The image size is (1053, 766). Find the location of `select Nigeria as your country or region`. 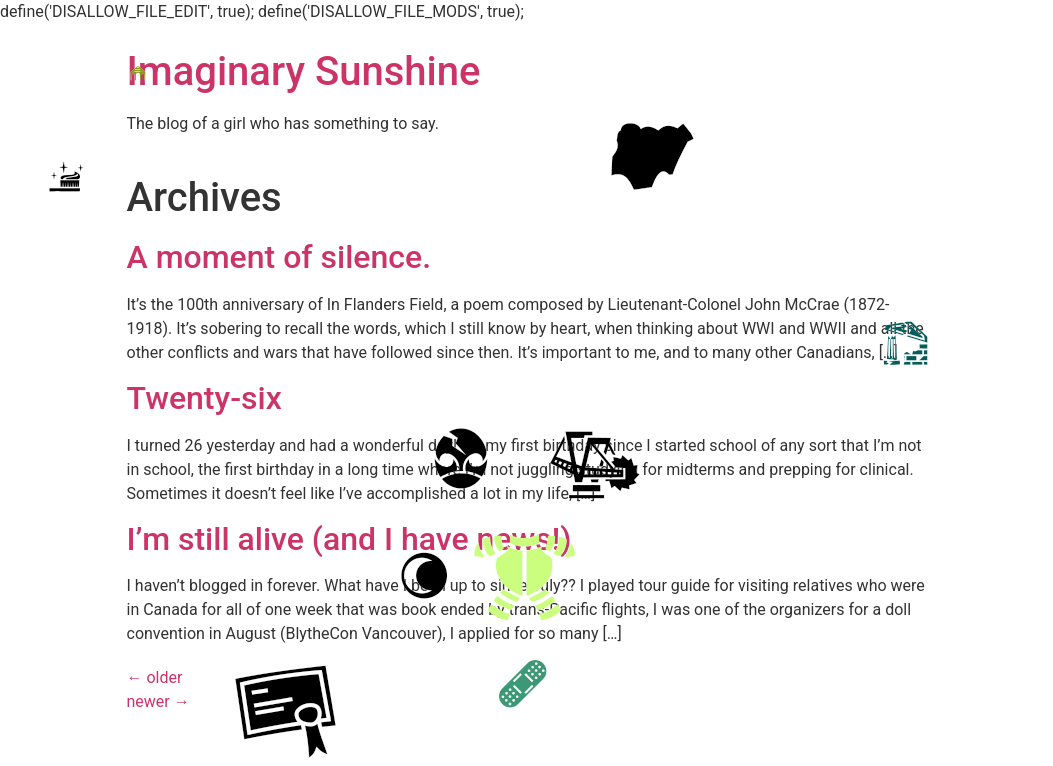

select Nigeria as your country or region is located at coordinates (652, 156).